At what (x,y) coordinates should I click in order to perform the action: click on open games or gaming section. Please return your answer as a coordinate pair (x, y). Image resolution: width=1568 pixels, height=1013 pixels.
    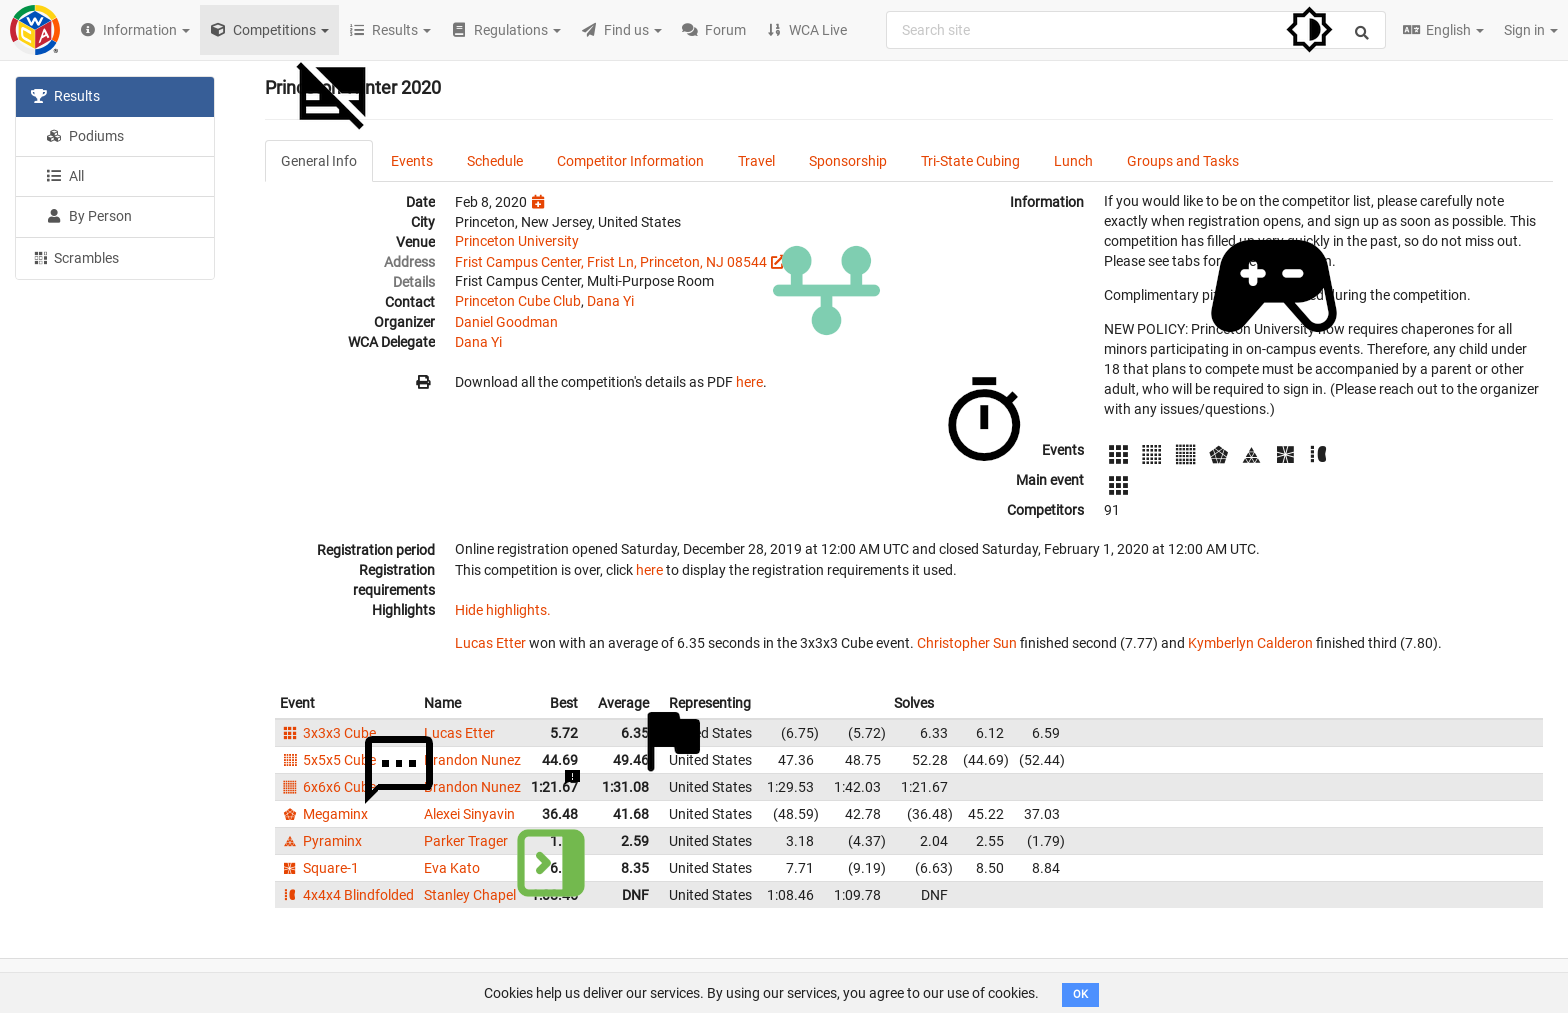
    Looking at the image, I should click on (1274, 286).